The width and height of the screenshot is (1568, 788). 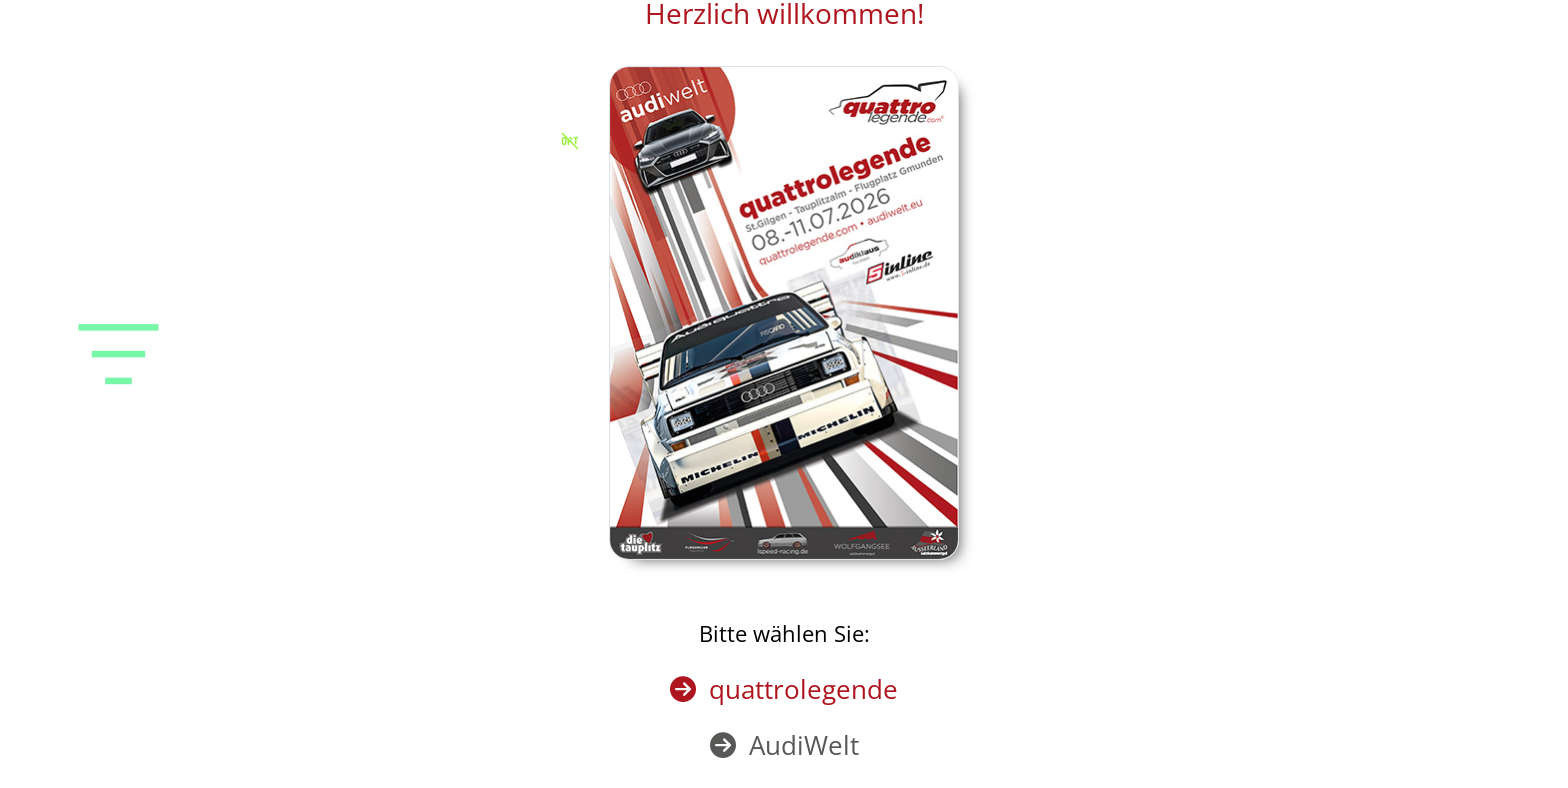 I want to click on http options method disabled or unavailable, so click(x=570, y=141).